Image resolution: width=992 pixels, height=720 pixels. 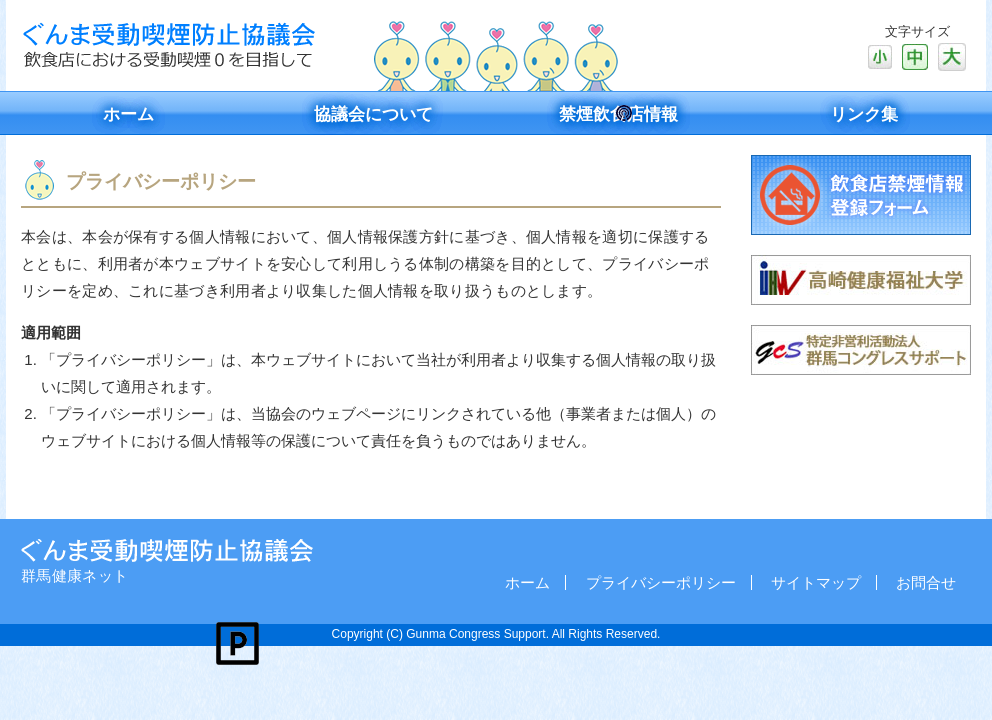 What do you see at coordinates (237, 643) in the screenshot?
I see `find nearby parking locations` at bounding box center [237, 643].